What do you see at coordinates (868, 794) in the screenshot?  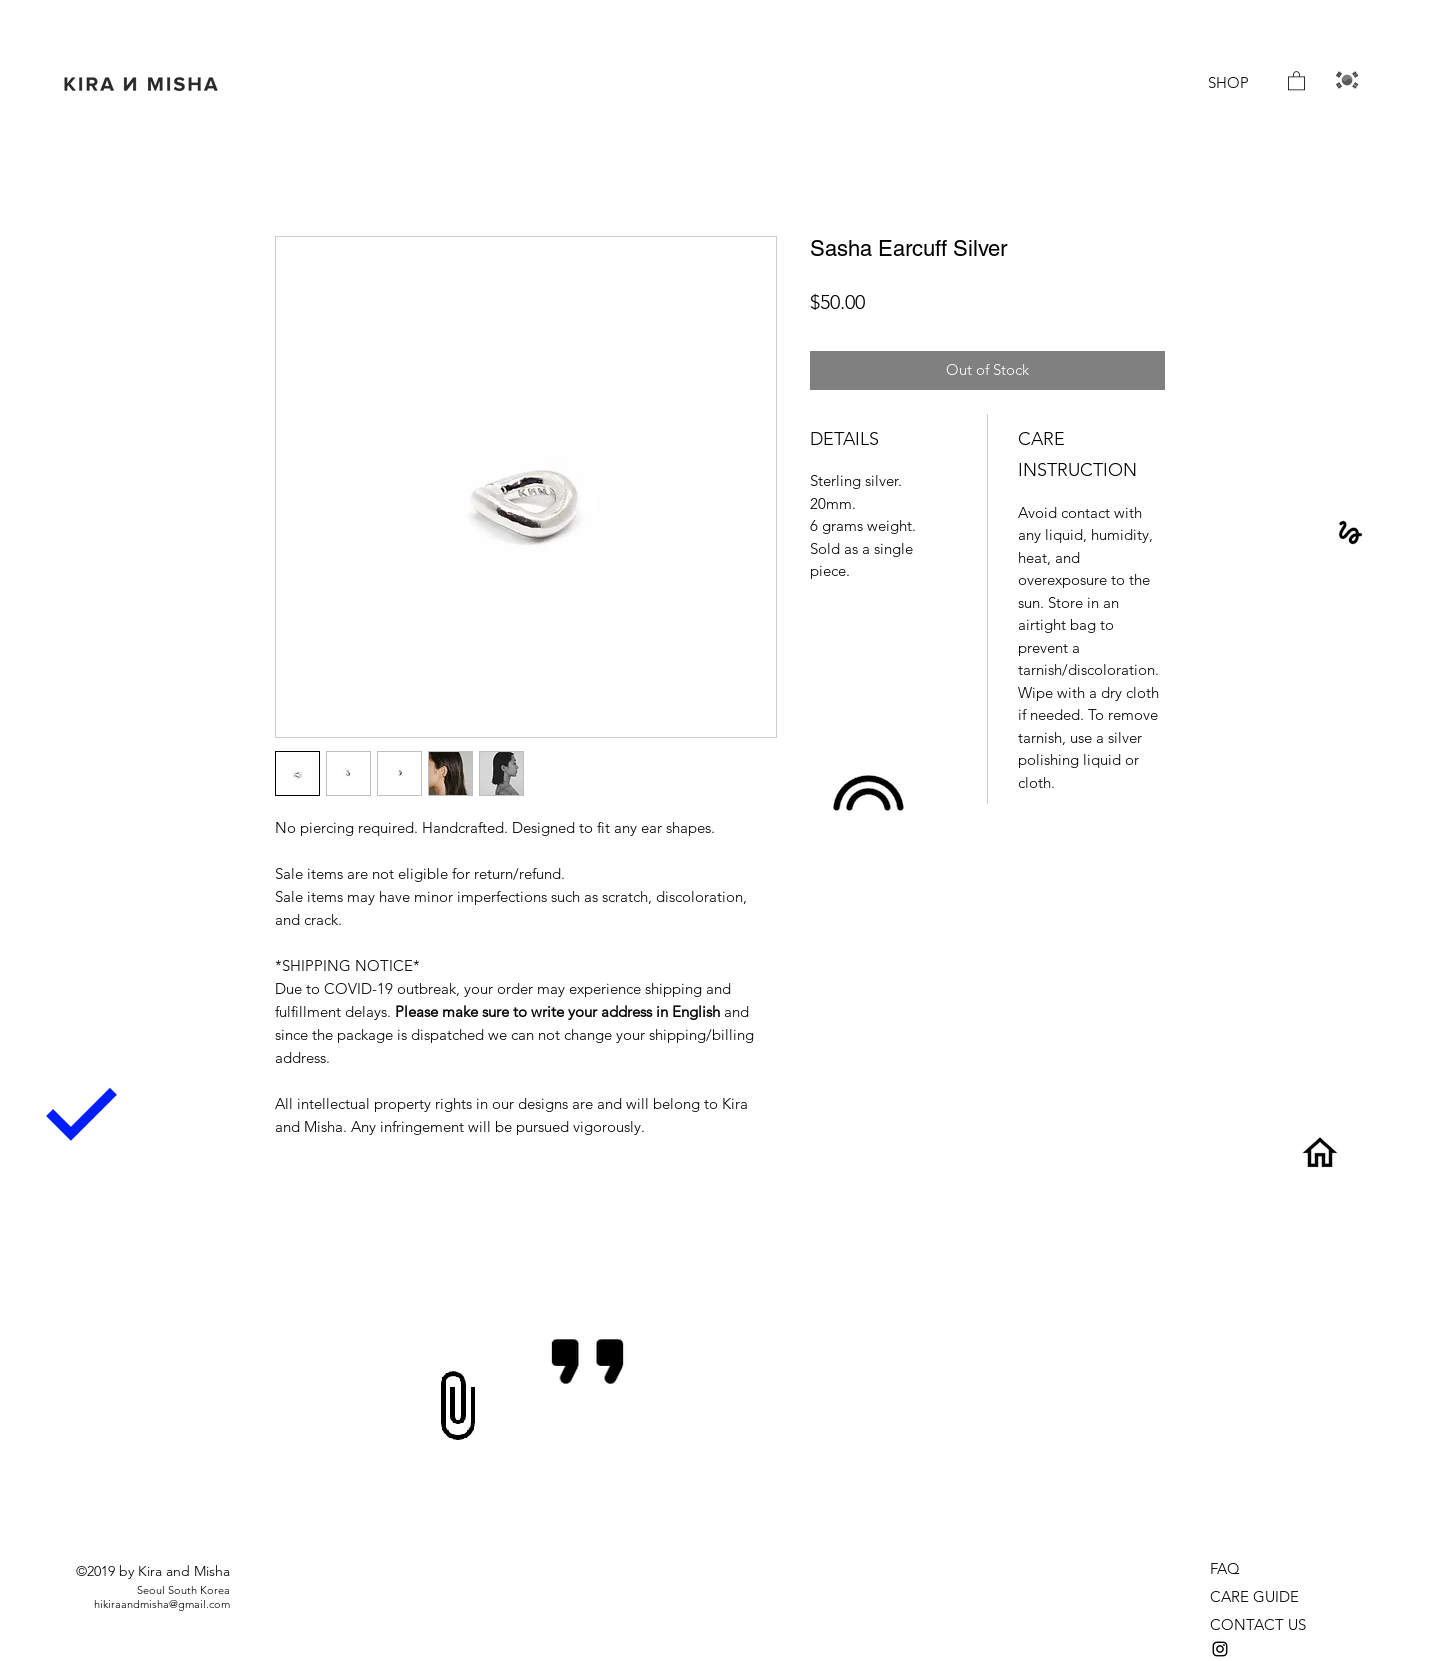 I see `access visual filters or image effects` at bounding box center [868, 794].